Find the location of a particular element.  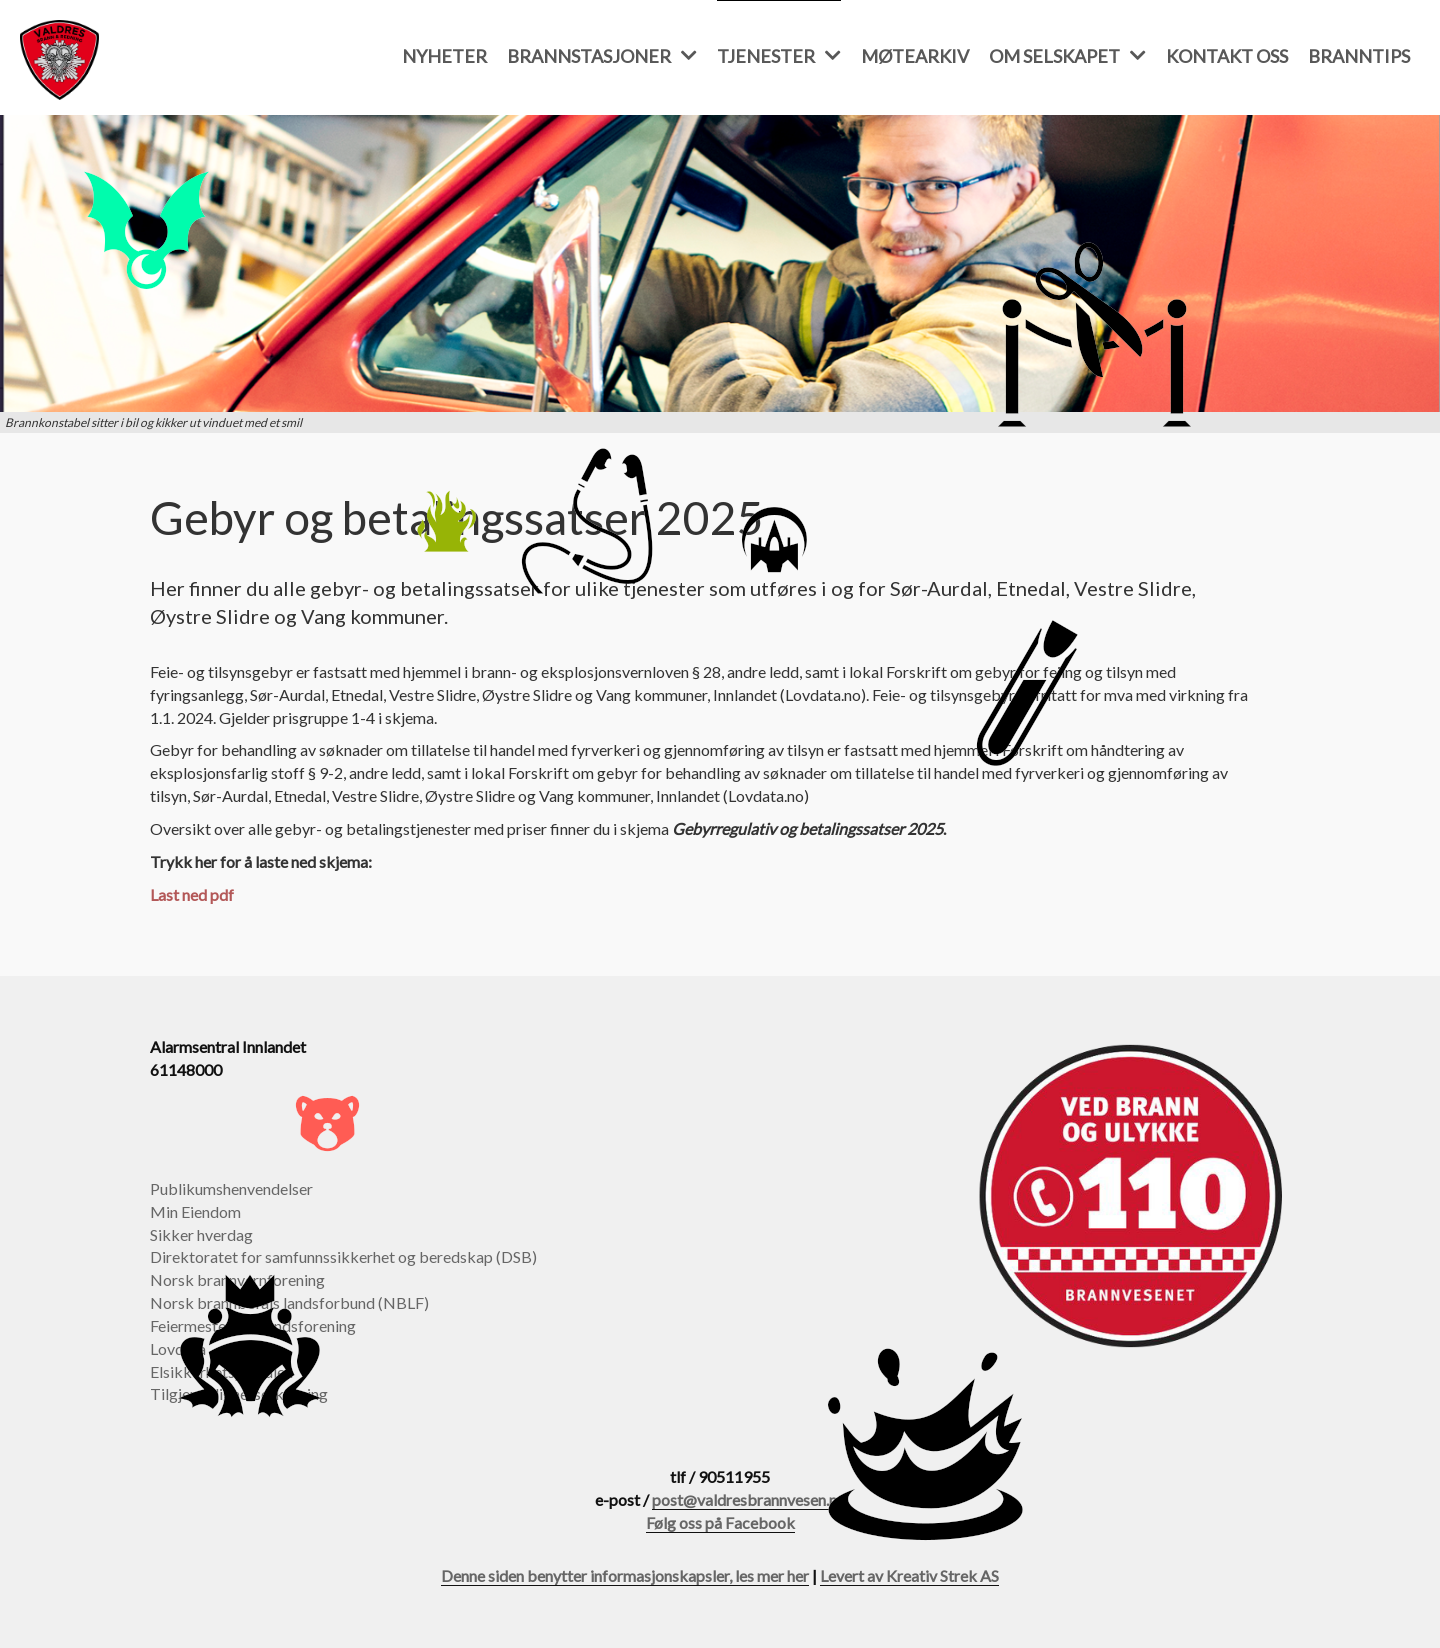

select the frog prince character is located at coordinates (250, 1346).